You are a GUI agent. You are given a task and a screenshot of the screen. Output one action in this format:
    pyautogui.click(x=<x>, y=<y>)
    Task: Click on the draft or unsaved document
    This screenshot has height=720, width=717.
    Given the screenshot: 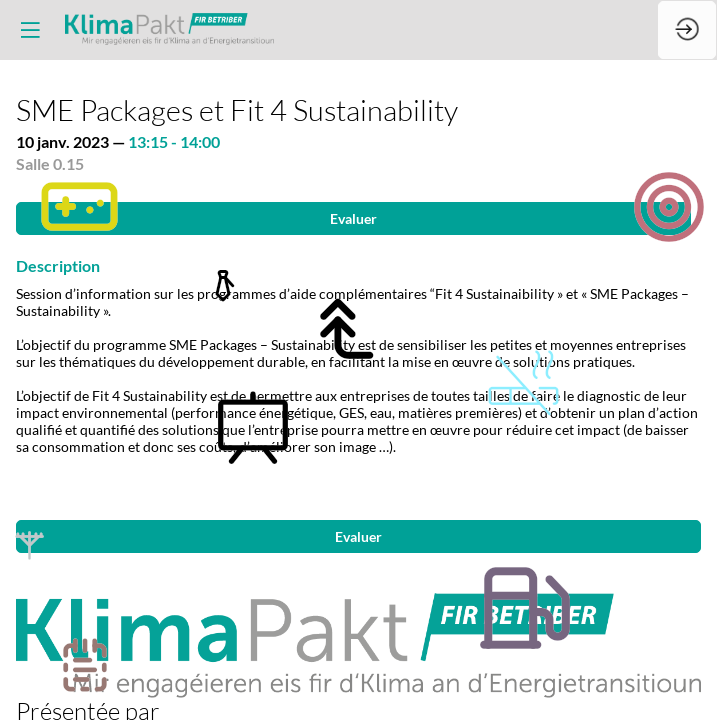 What is the action you would take?
    pyautogui.click(x=85, y=665)
    